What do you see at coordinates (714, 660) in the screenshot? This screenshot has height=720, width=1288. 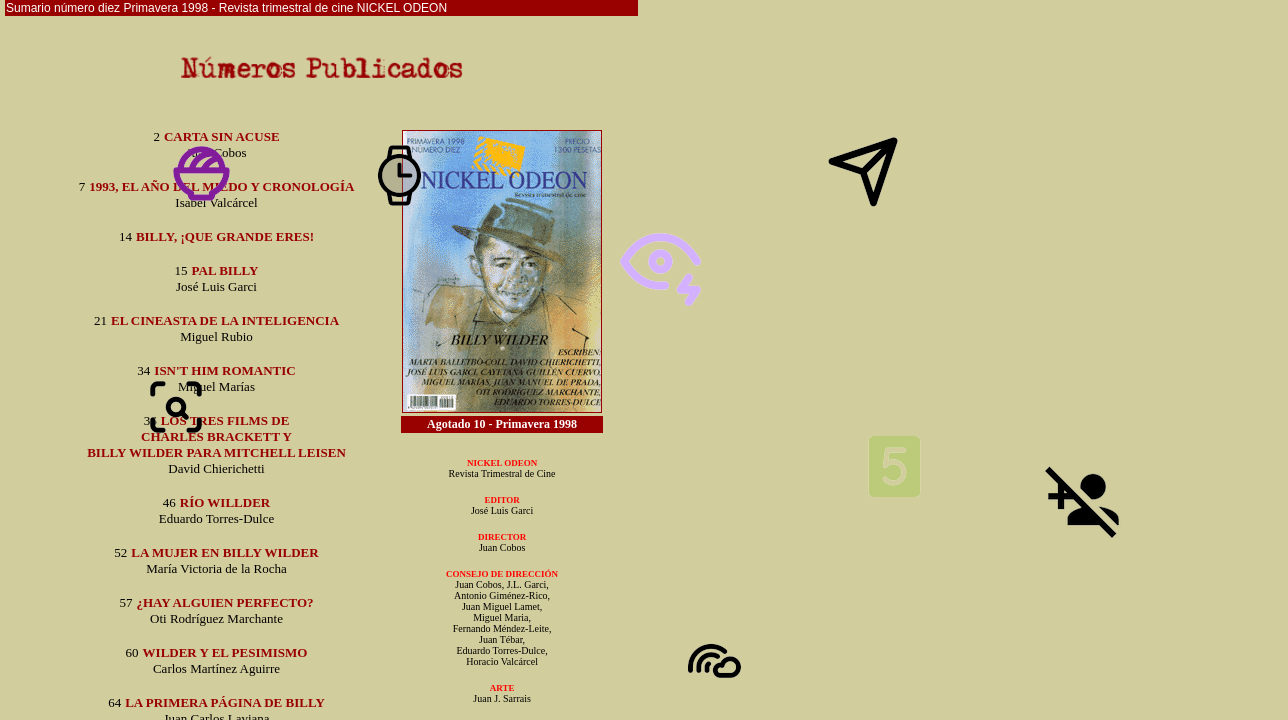 I see `view weather conditions` at bounding box center [714, 660].